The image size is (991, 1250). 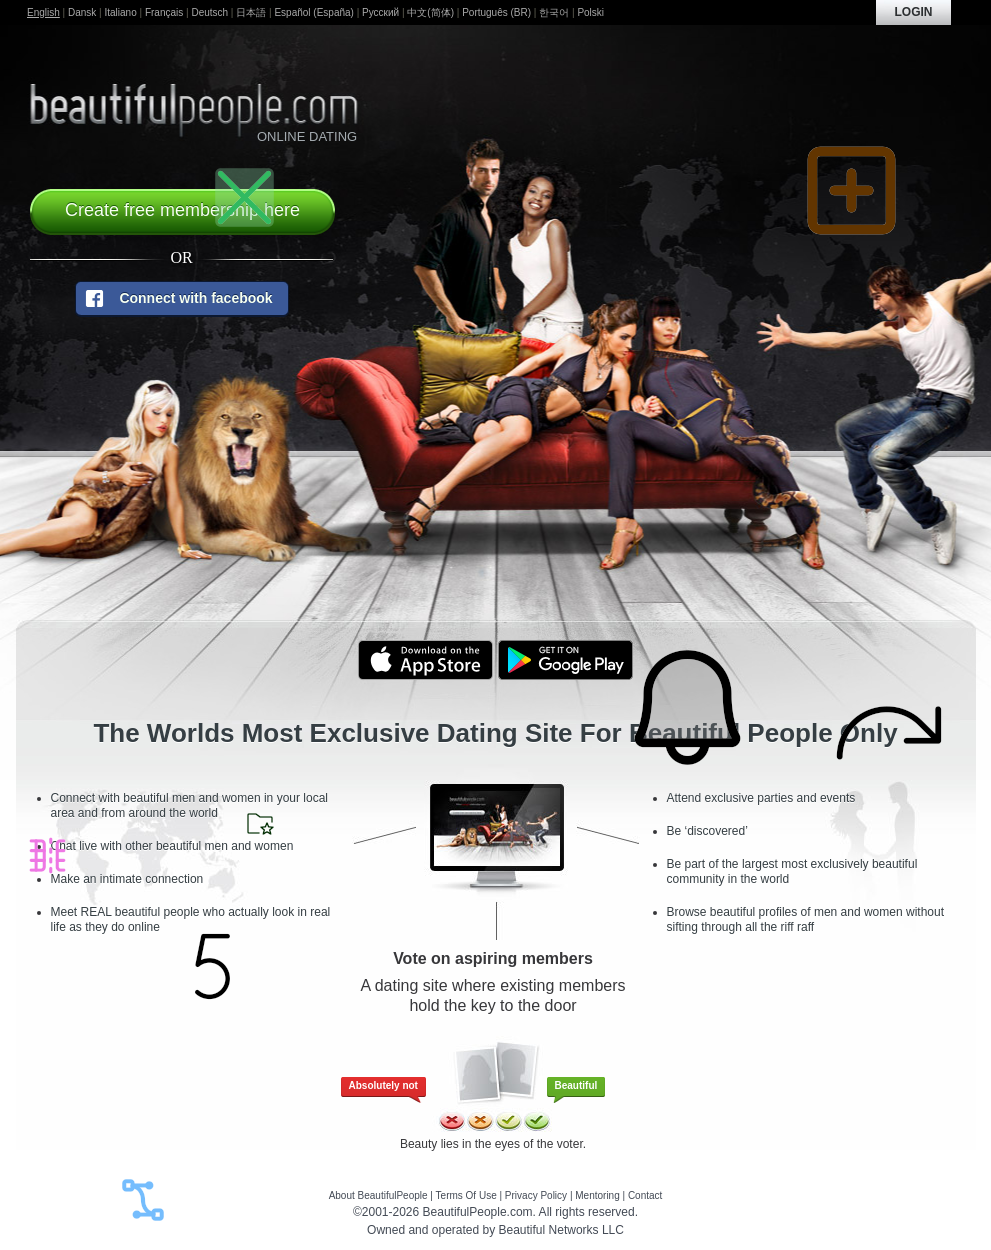 What do you see at coordinates (244, 197) in the screenshot?
I see `close the current window or dialog` at bounding box center [244, 197].